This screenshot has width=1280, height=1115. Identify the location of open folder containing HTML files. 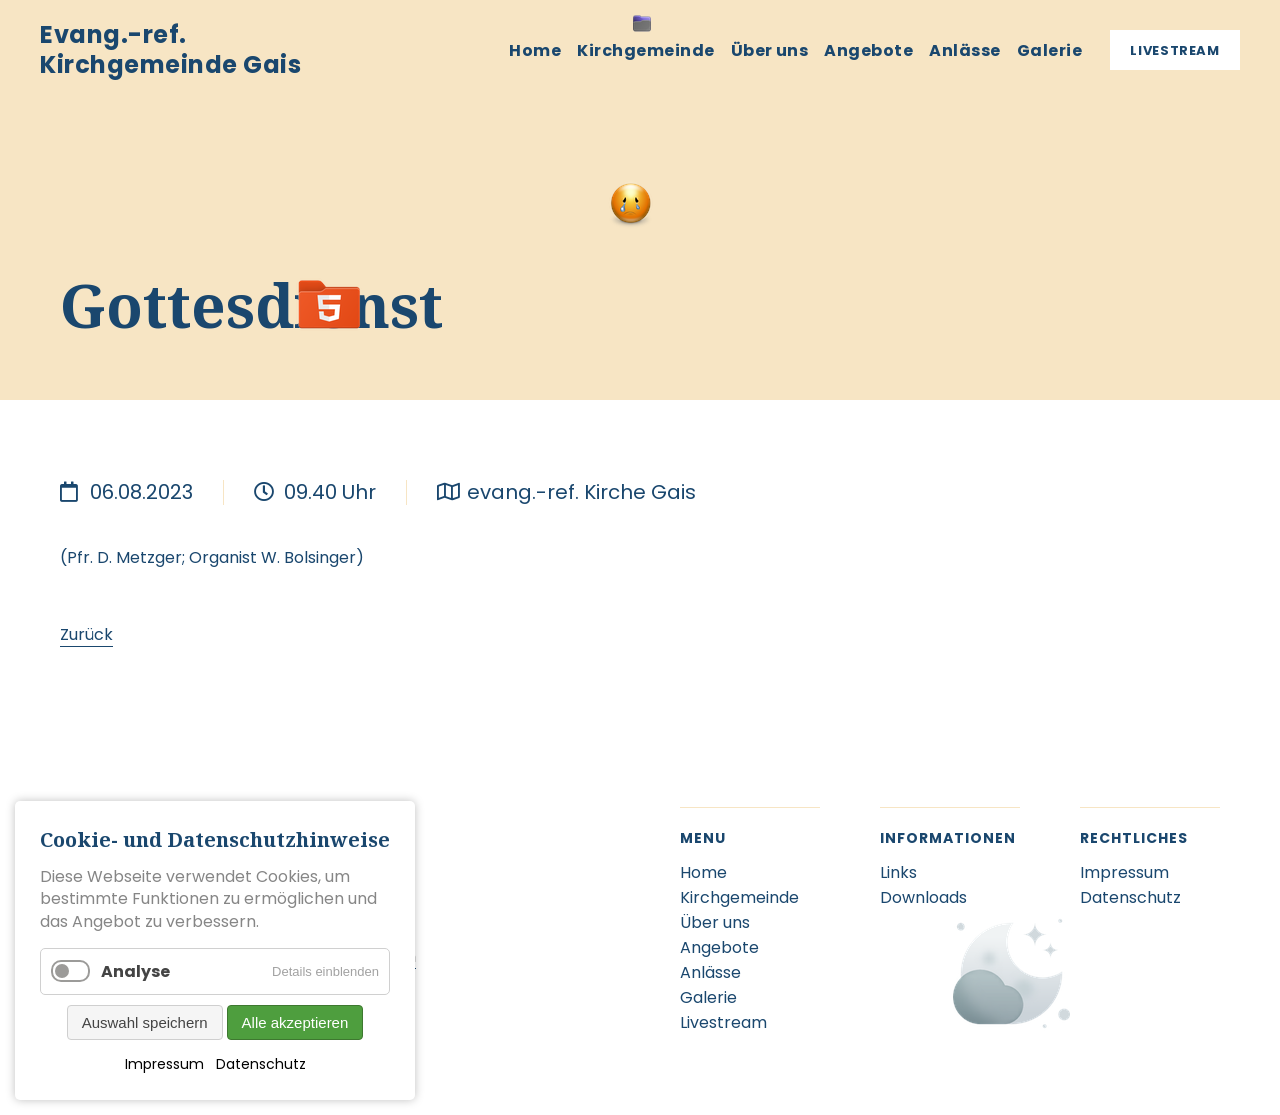
(329, 306).